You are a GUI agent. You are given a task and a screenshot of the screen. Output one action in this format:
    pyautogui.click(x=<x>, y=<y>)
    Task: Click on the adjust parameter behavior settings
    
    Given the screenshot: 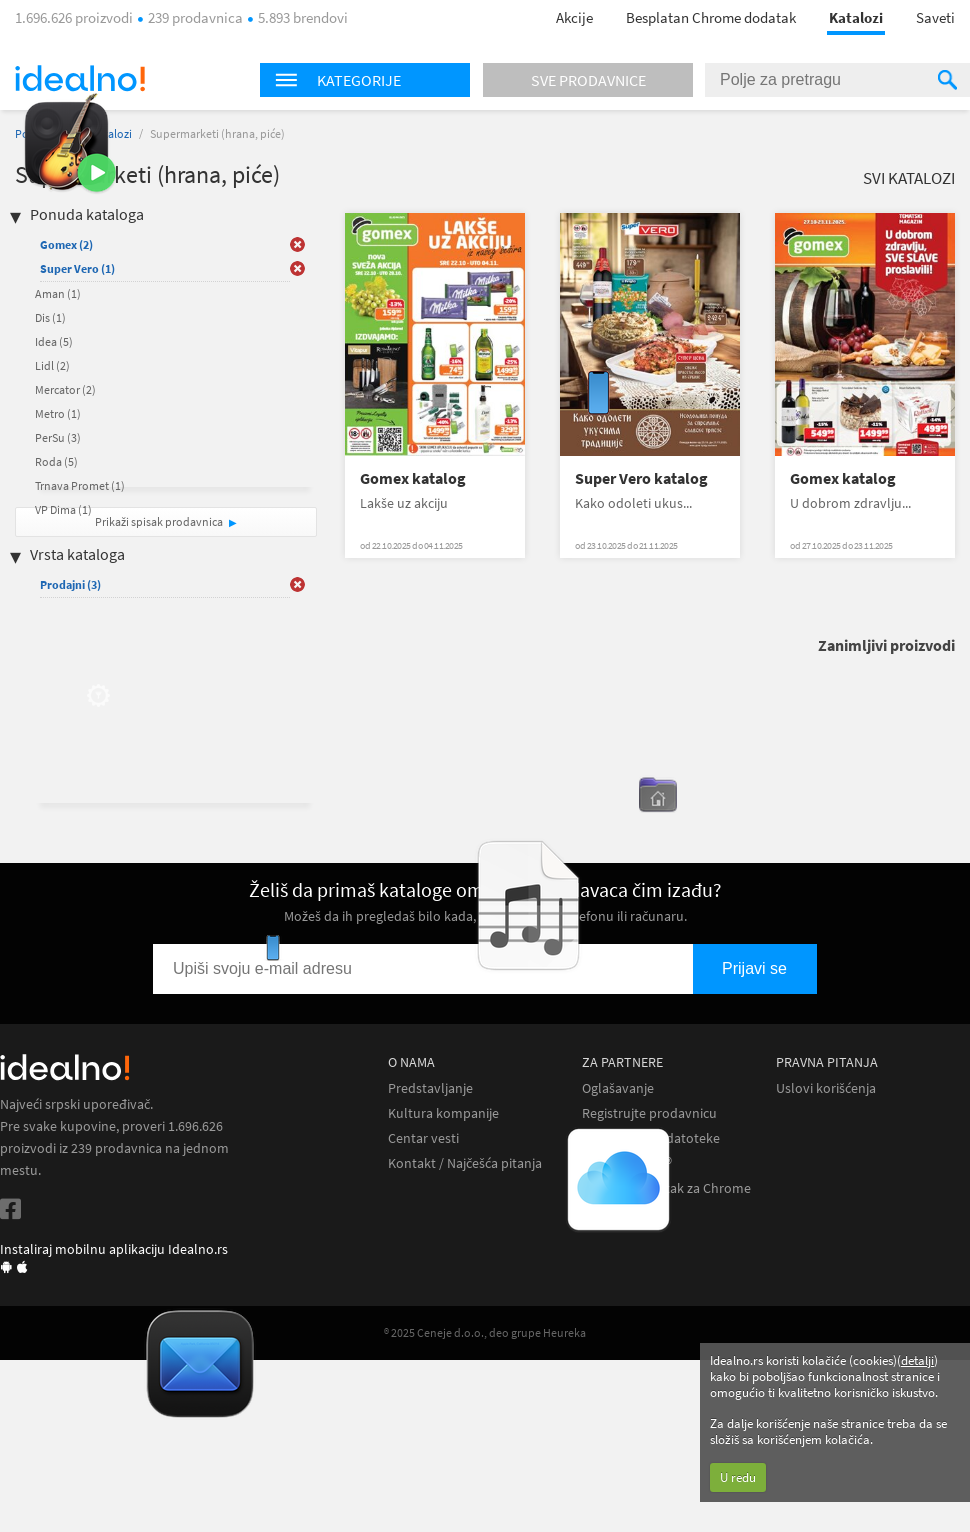 What is the action you would take?
    pyautogui.click(x=98, y=695)
    